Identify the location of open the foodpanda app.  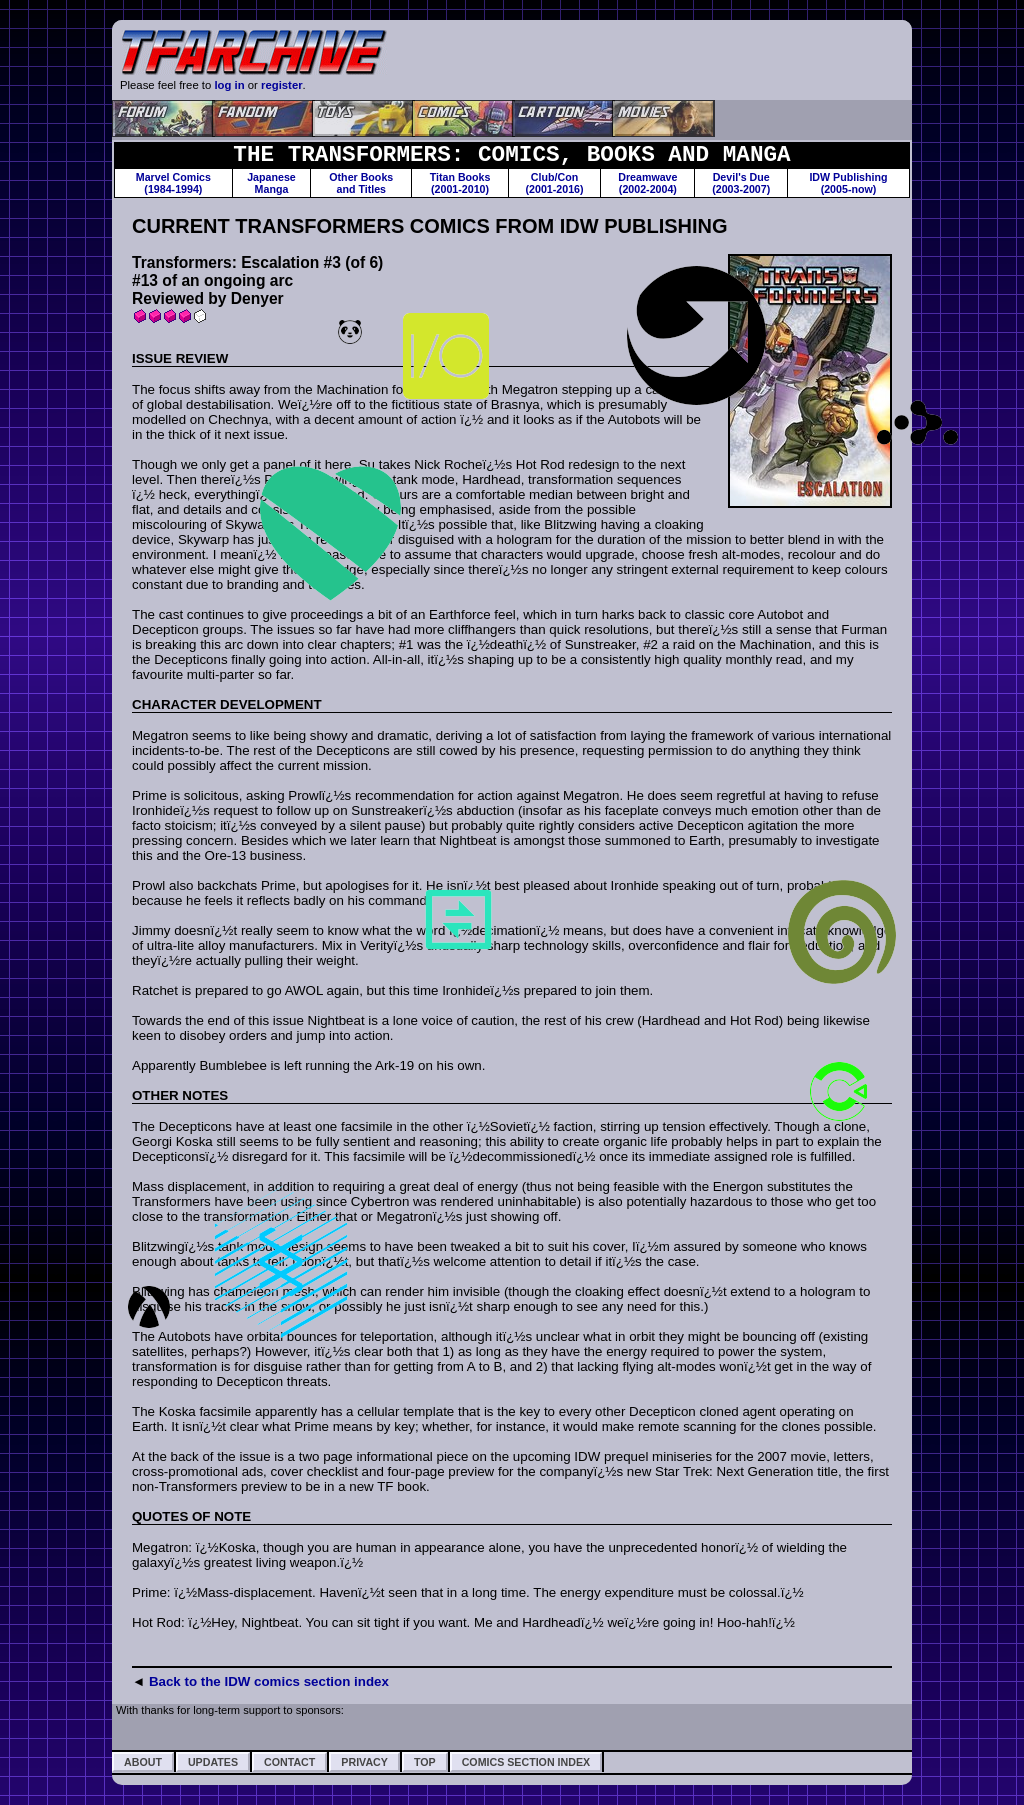
(350, 332).